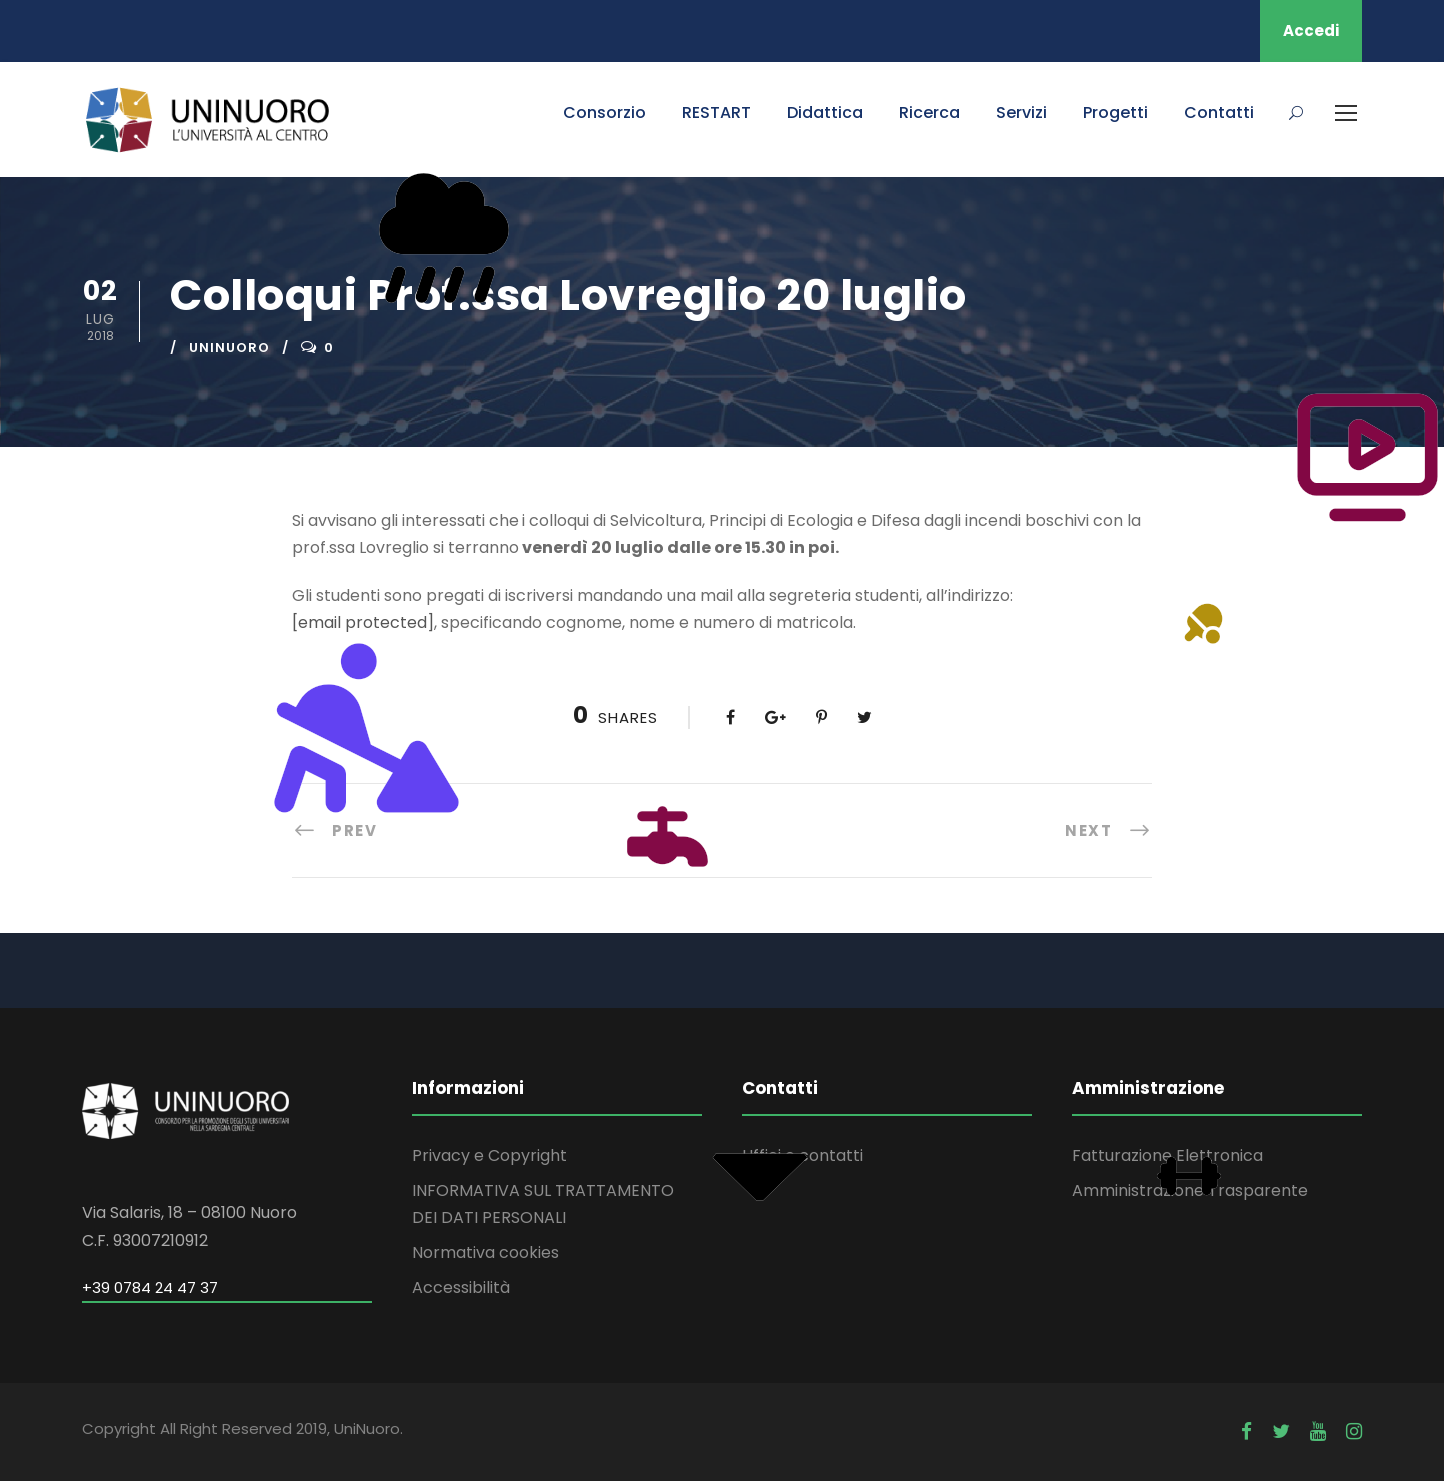 The height and width of the screenshot is (1481, 1444). Describe the element at coordinates (667, 841) in the screenshot. I see `access water or plumbing settings` at that location.